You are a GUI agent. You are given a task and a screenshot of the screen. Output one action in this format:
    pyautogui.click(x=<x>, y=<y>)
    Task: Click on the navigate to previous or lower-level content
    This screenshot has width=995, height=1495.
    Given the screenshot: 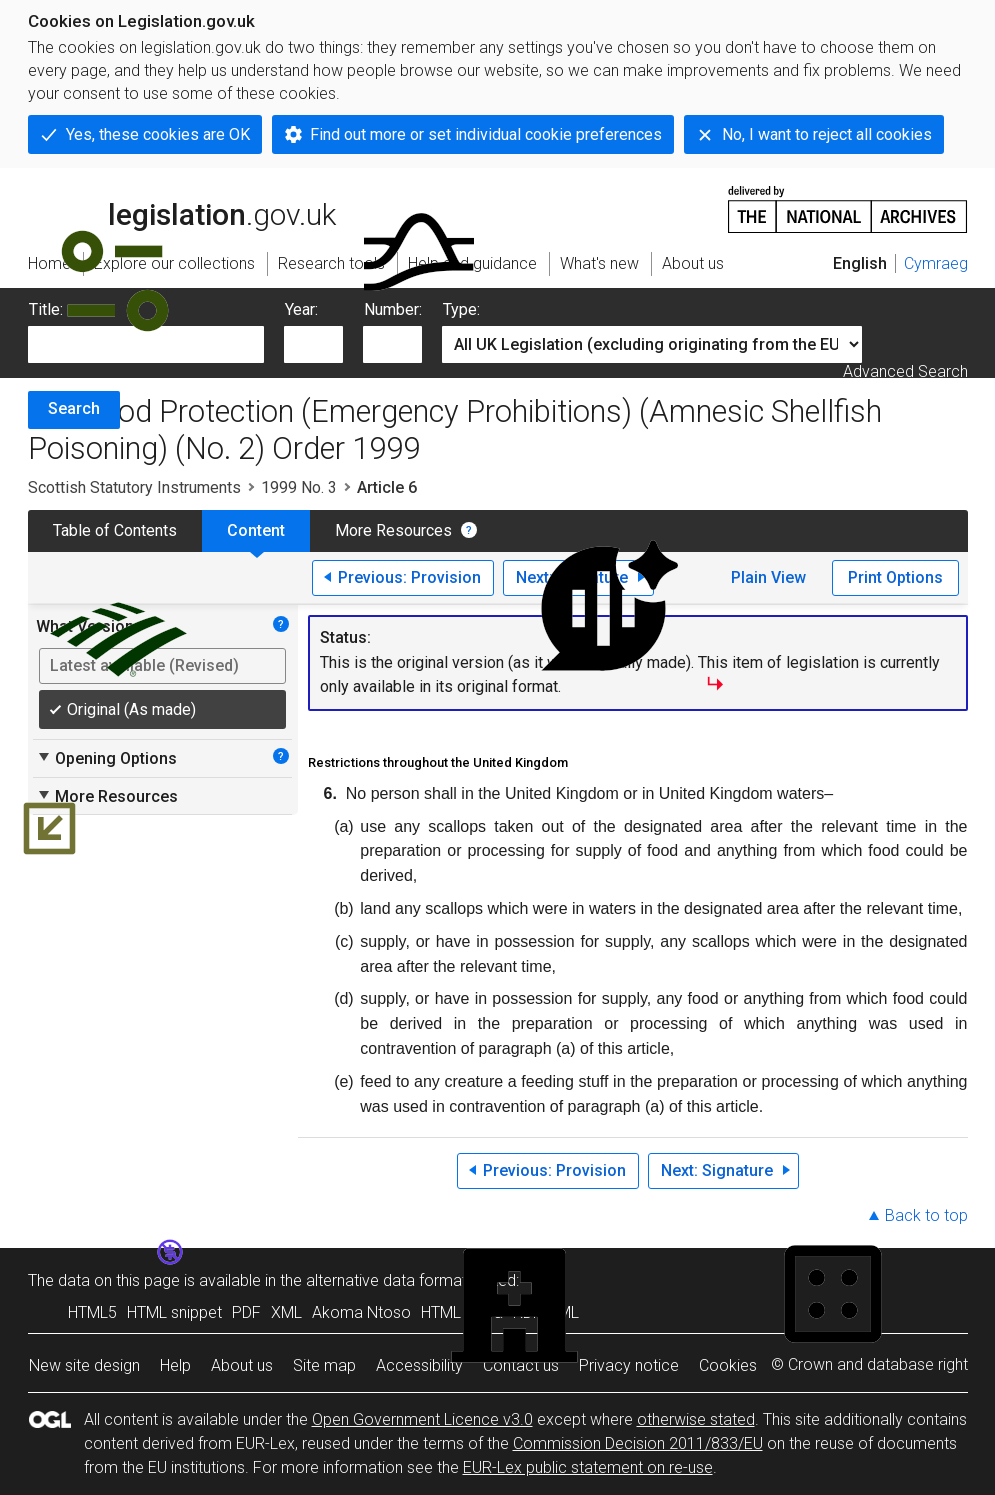 What is the action you would take?
    pyautogui.click(x=49, y=828)
    